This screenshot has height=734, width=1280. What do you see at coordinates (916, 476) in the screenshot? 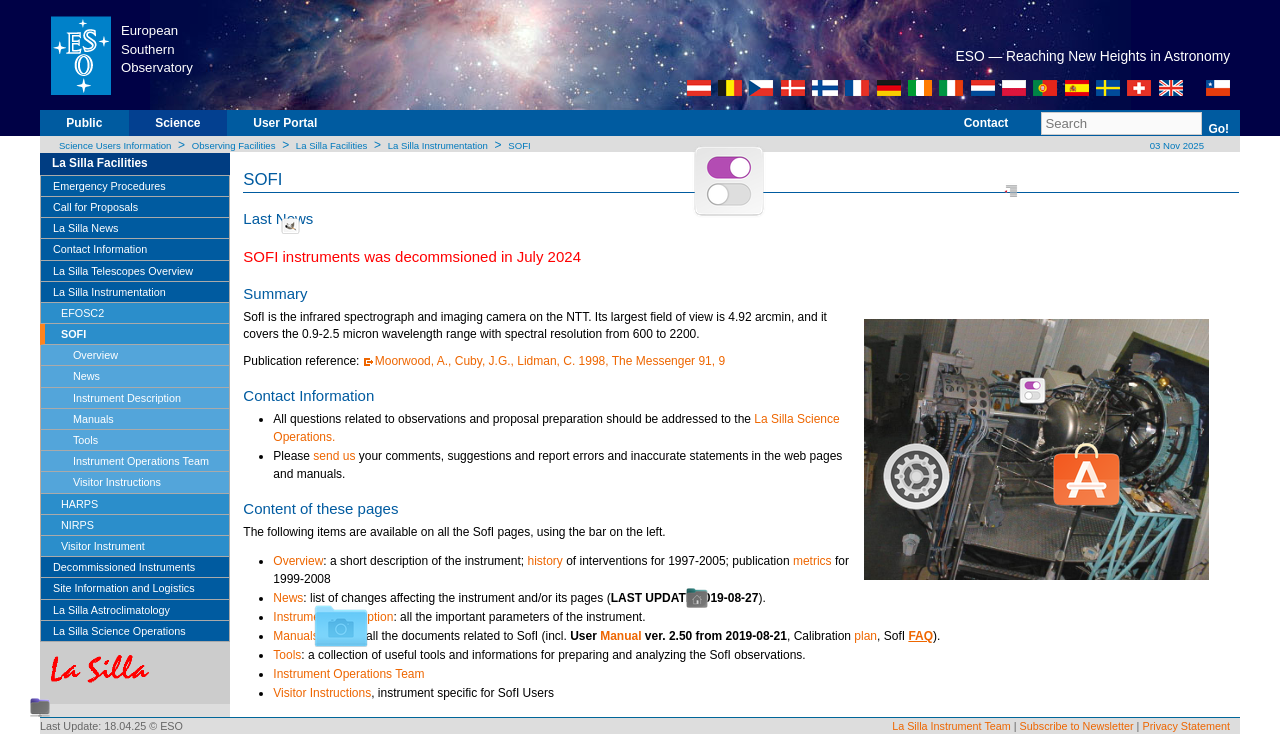
I see `view or edit document properties` at bounding box center [916, 476].